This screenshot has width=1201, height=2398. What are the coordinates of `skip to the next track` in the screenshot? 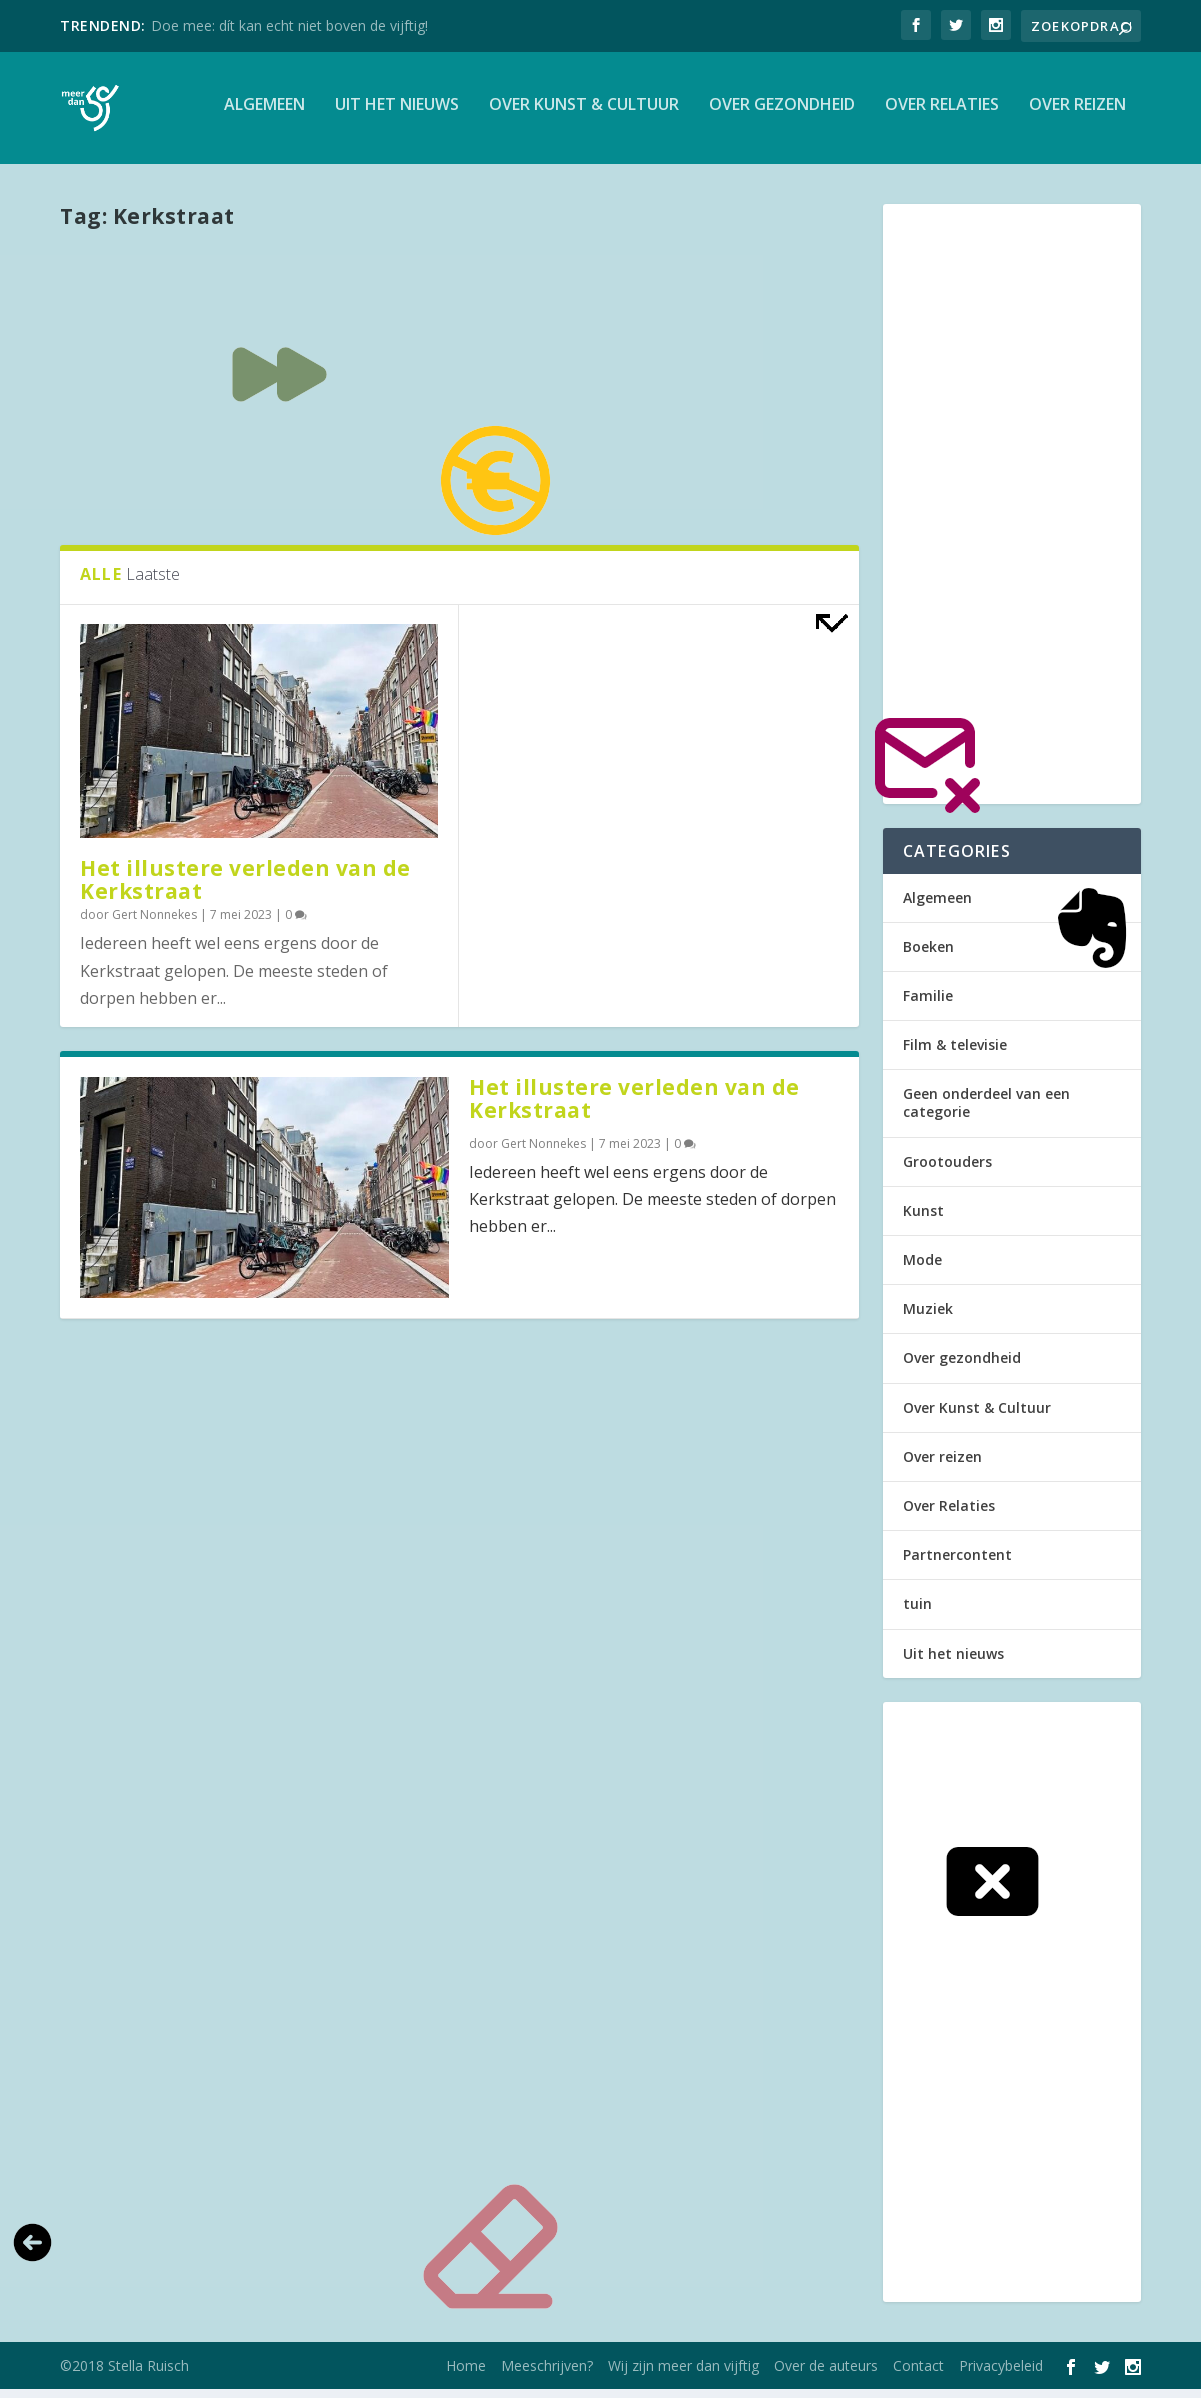 It's located at (277, 371).